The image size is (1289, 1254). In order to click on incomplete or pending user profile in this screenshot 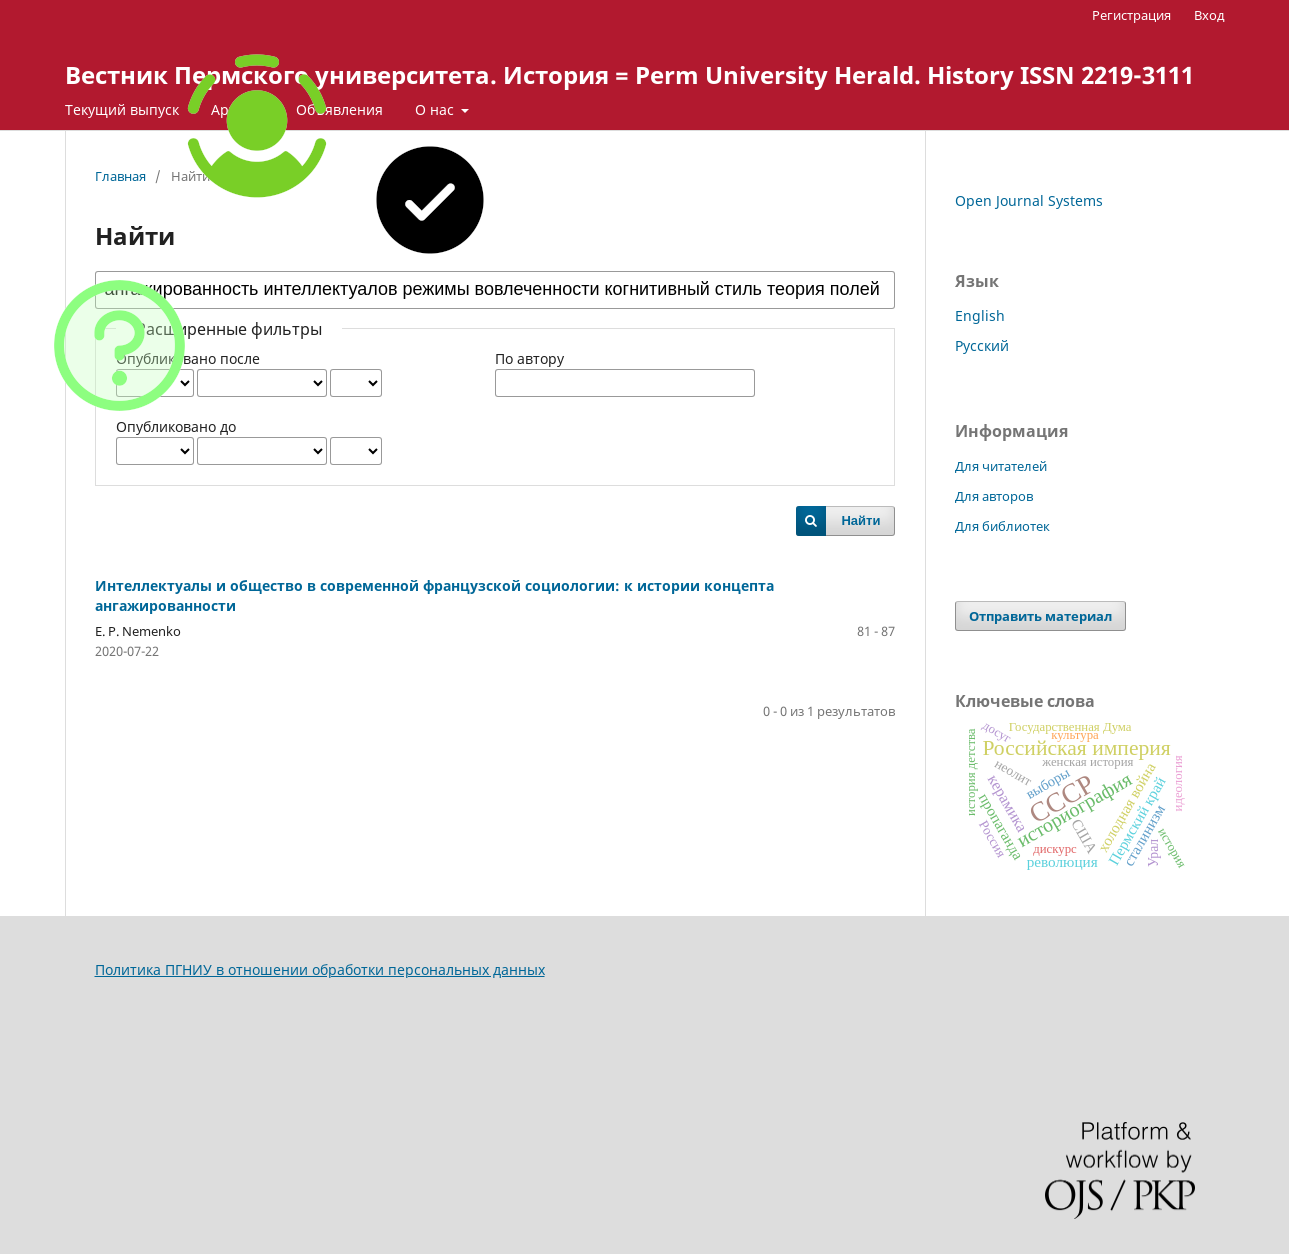, I will do `click(257, 126)`.